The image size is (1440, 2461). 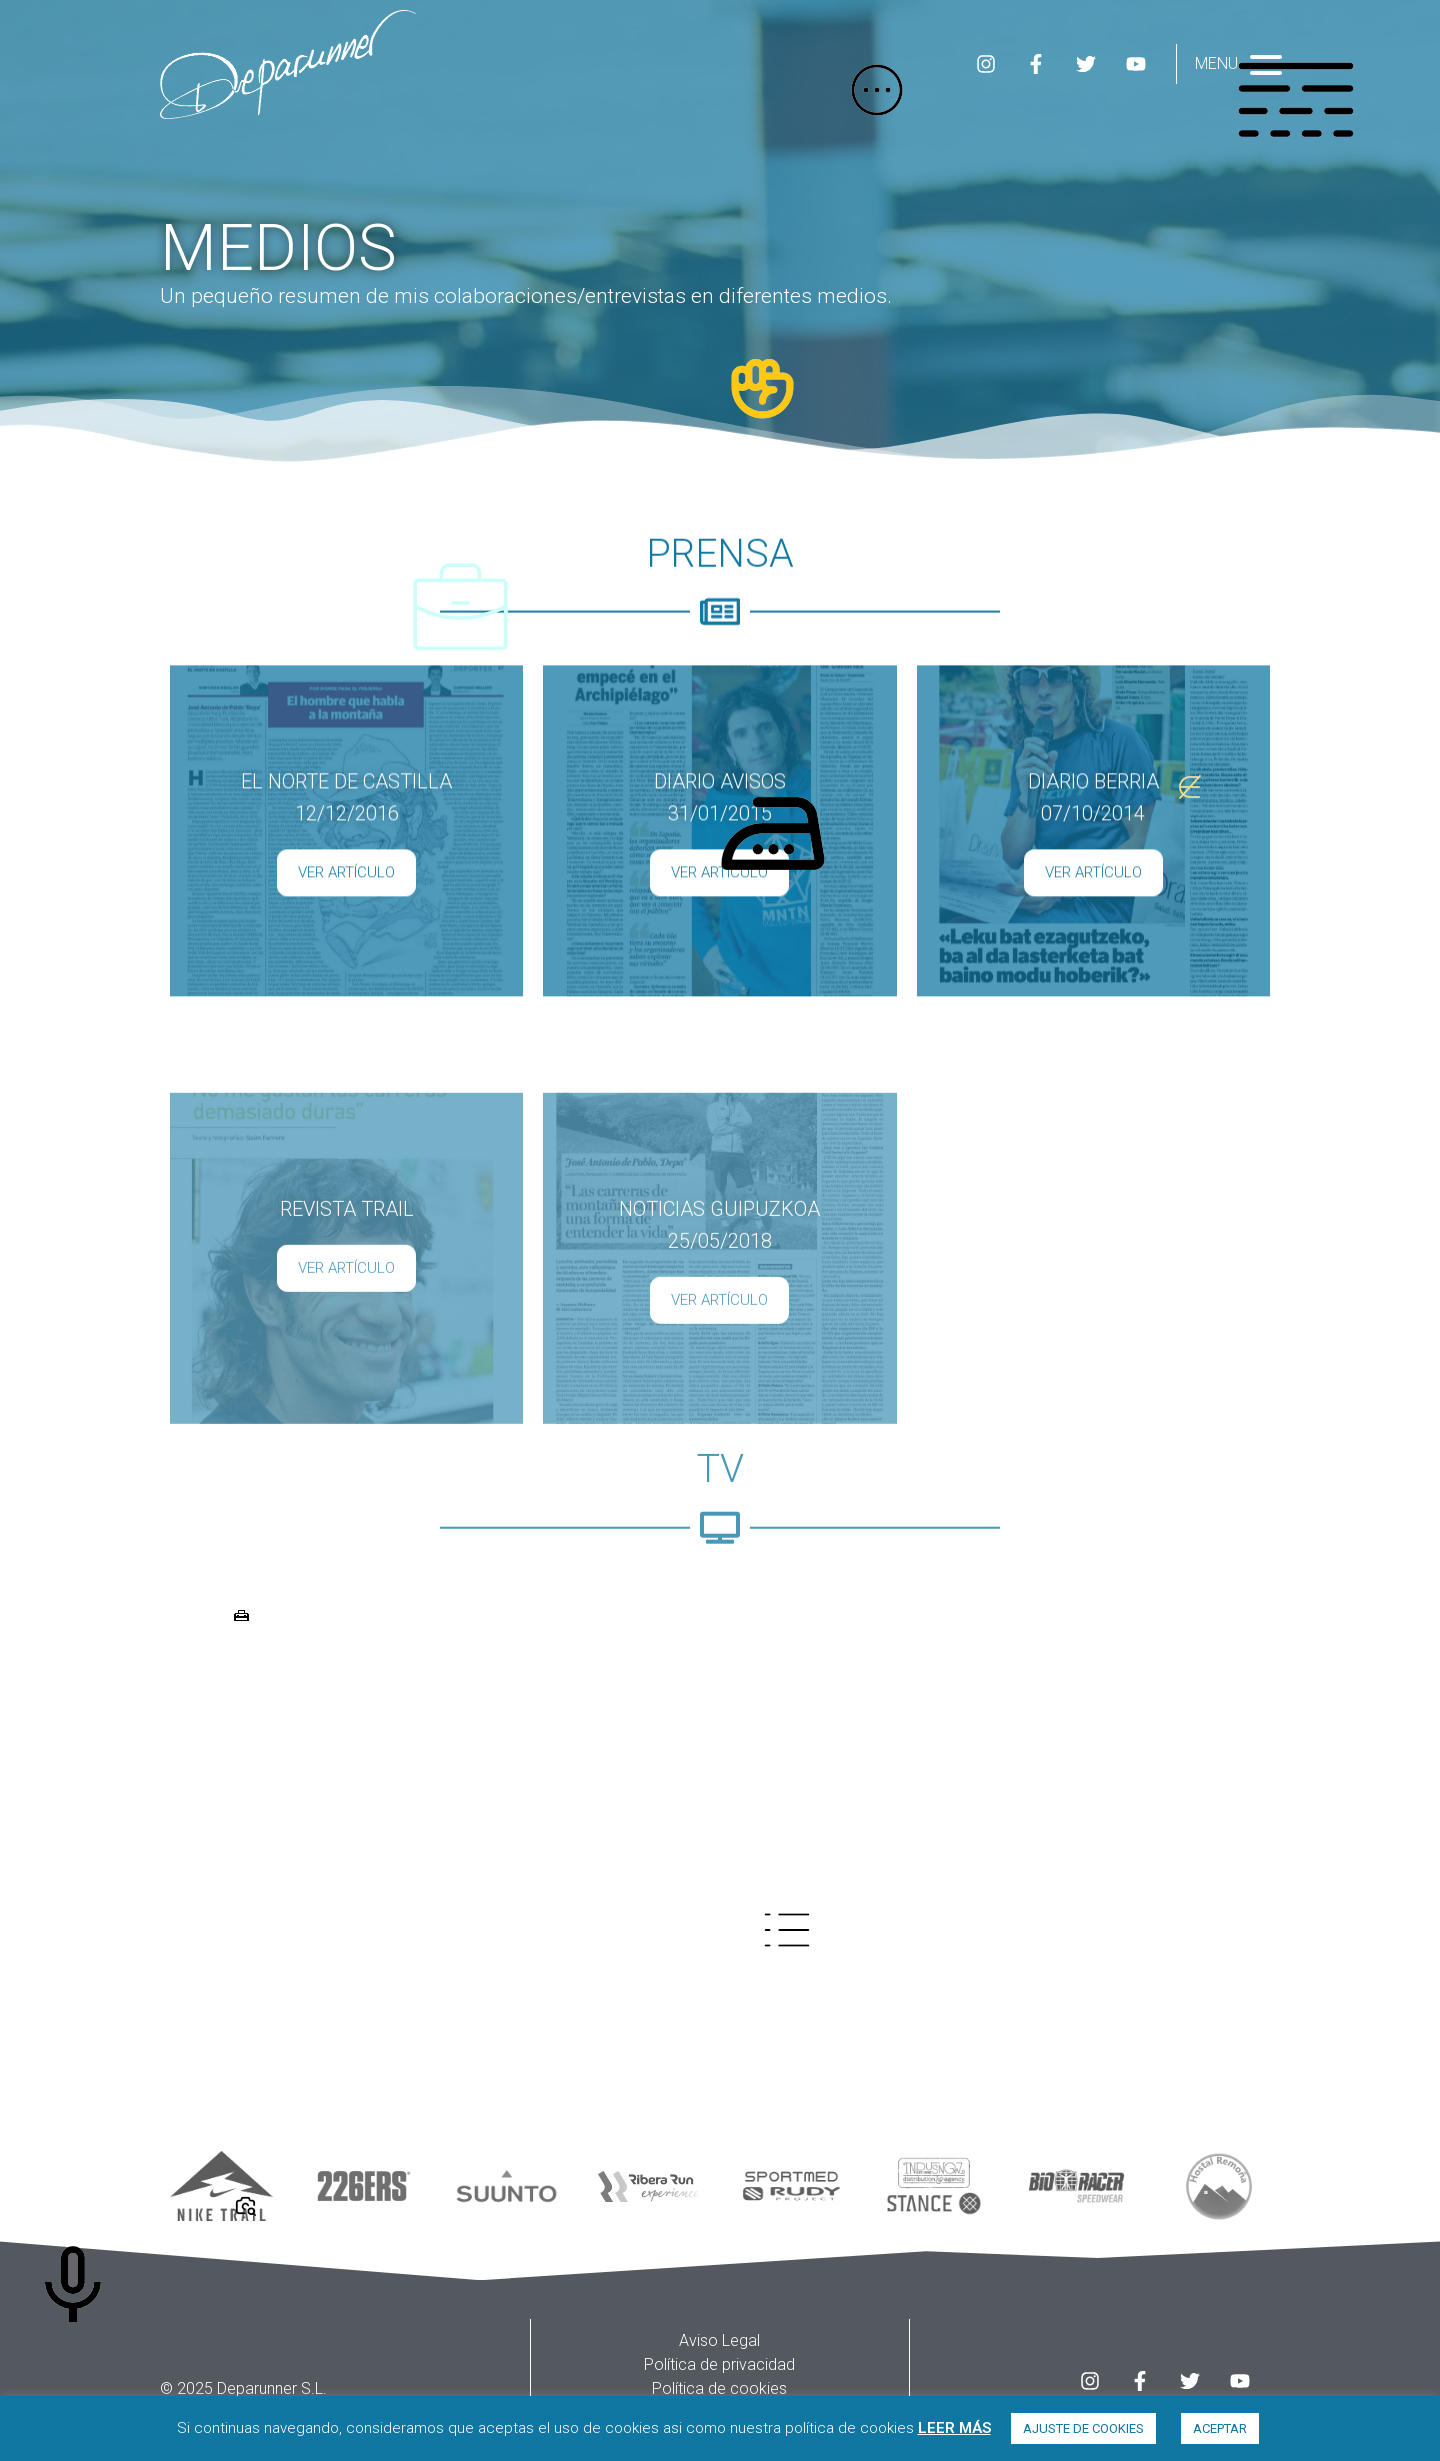 I want to click on view list items, so click(x=787, y=1930).